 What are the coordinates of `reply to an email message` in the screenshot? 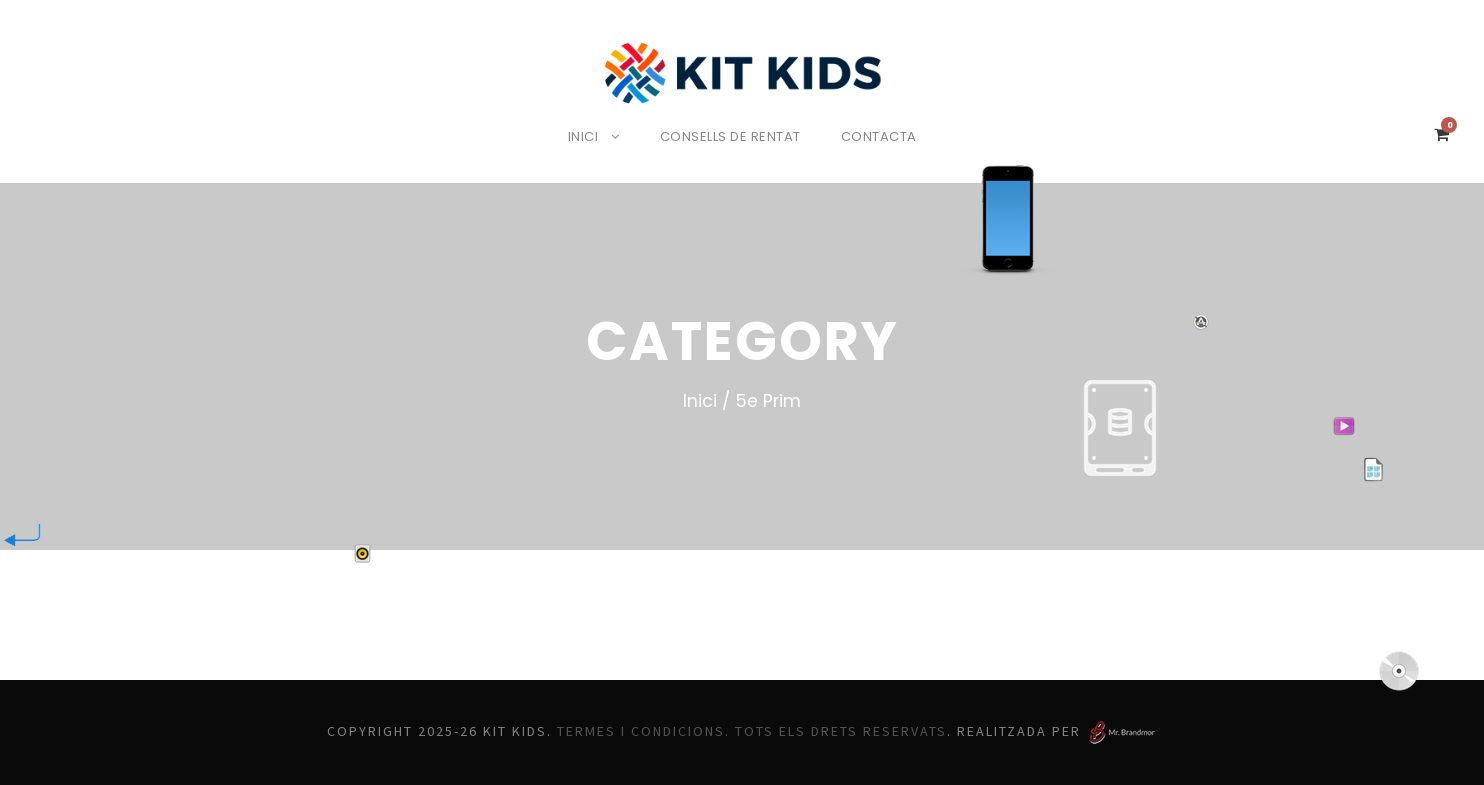 It's located at (21, 532).